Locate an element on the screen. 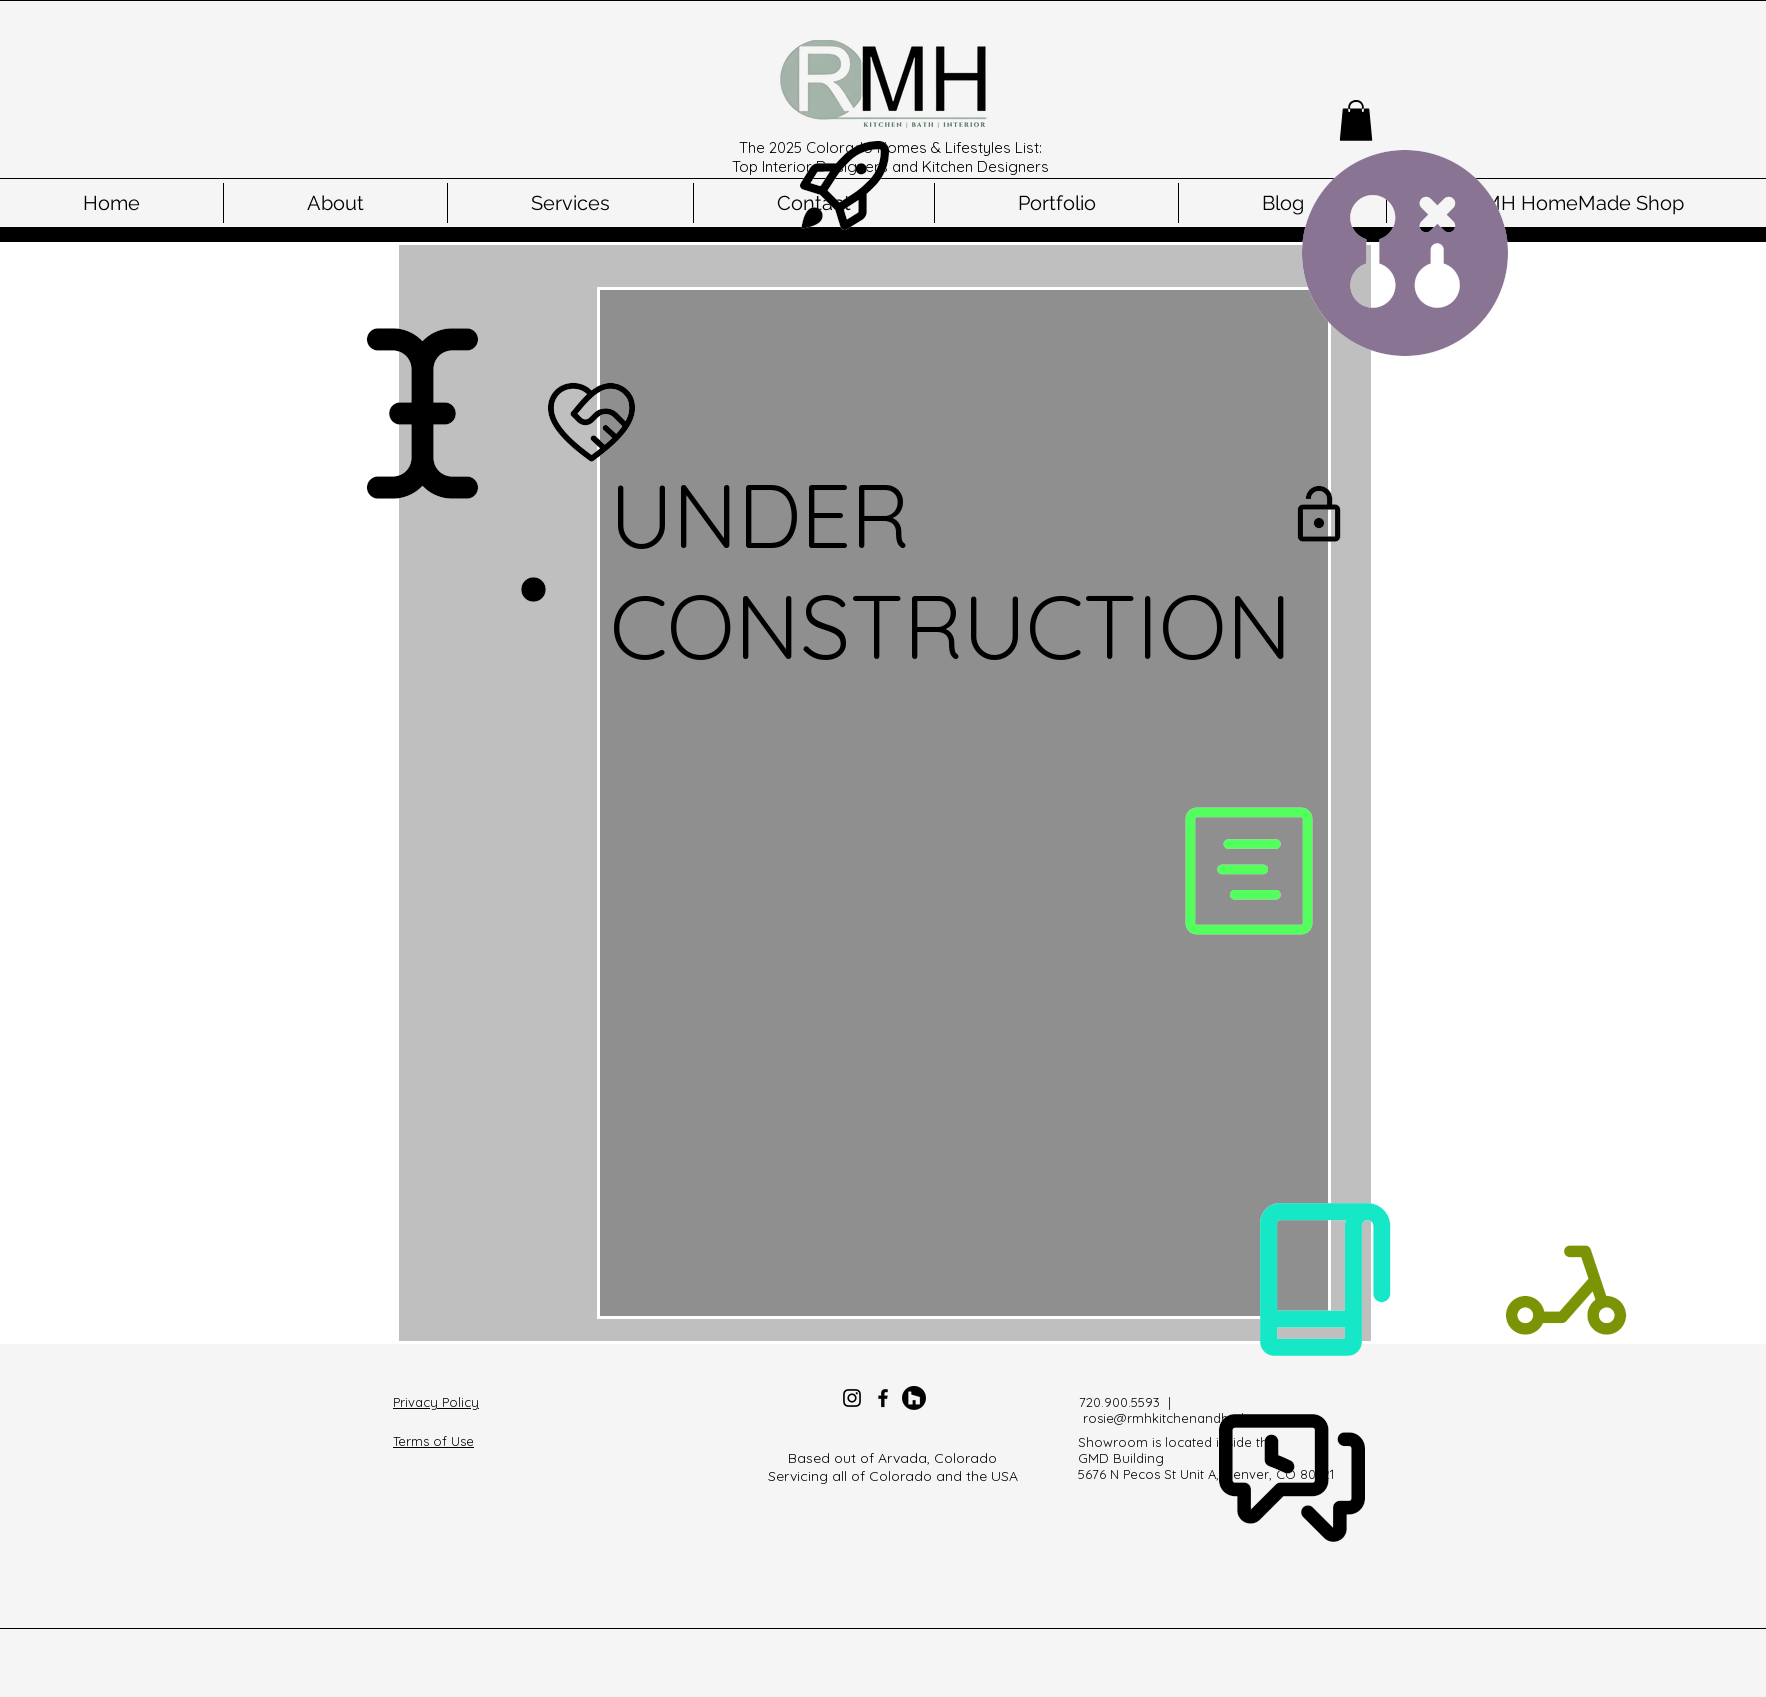 This screenshot has height=1697, width=1766. select scooter as transportation mode is located at coordinates (1566, 1294).